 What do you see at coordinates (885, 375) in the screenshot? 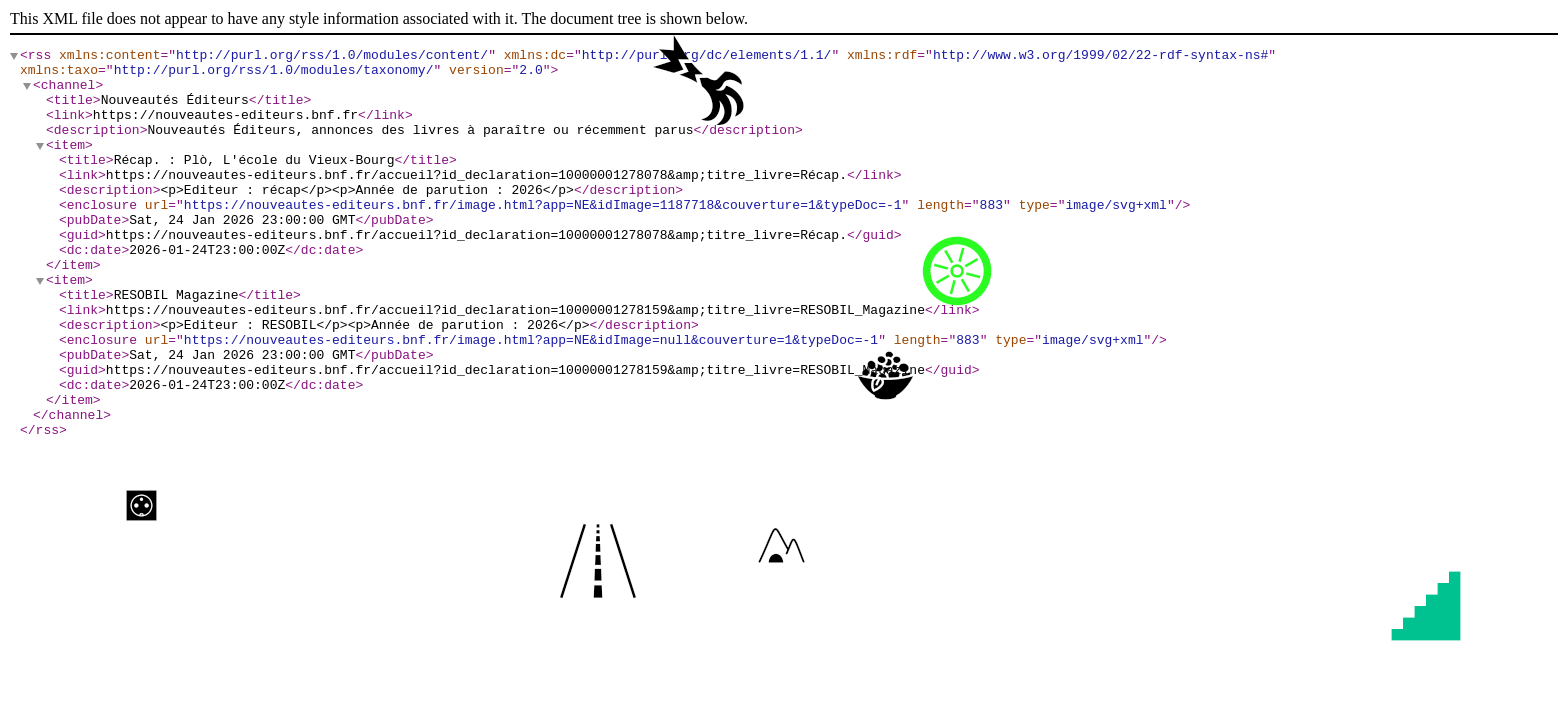
I see `view fruit or berry recipes` at bounding box center [885, 375].